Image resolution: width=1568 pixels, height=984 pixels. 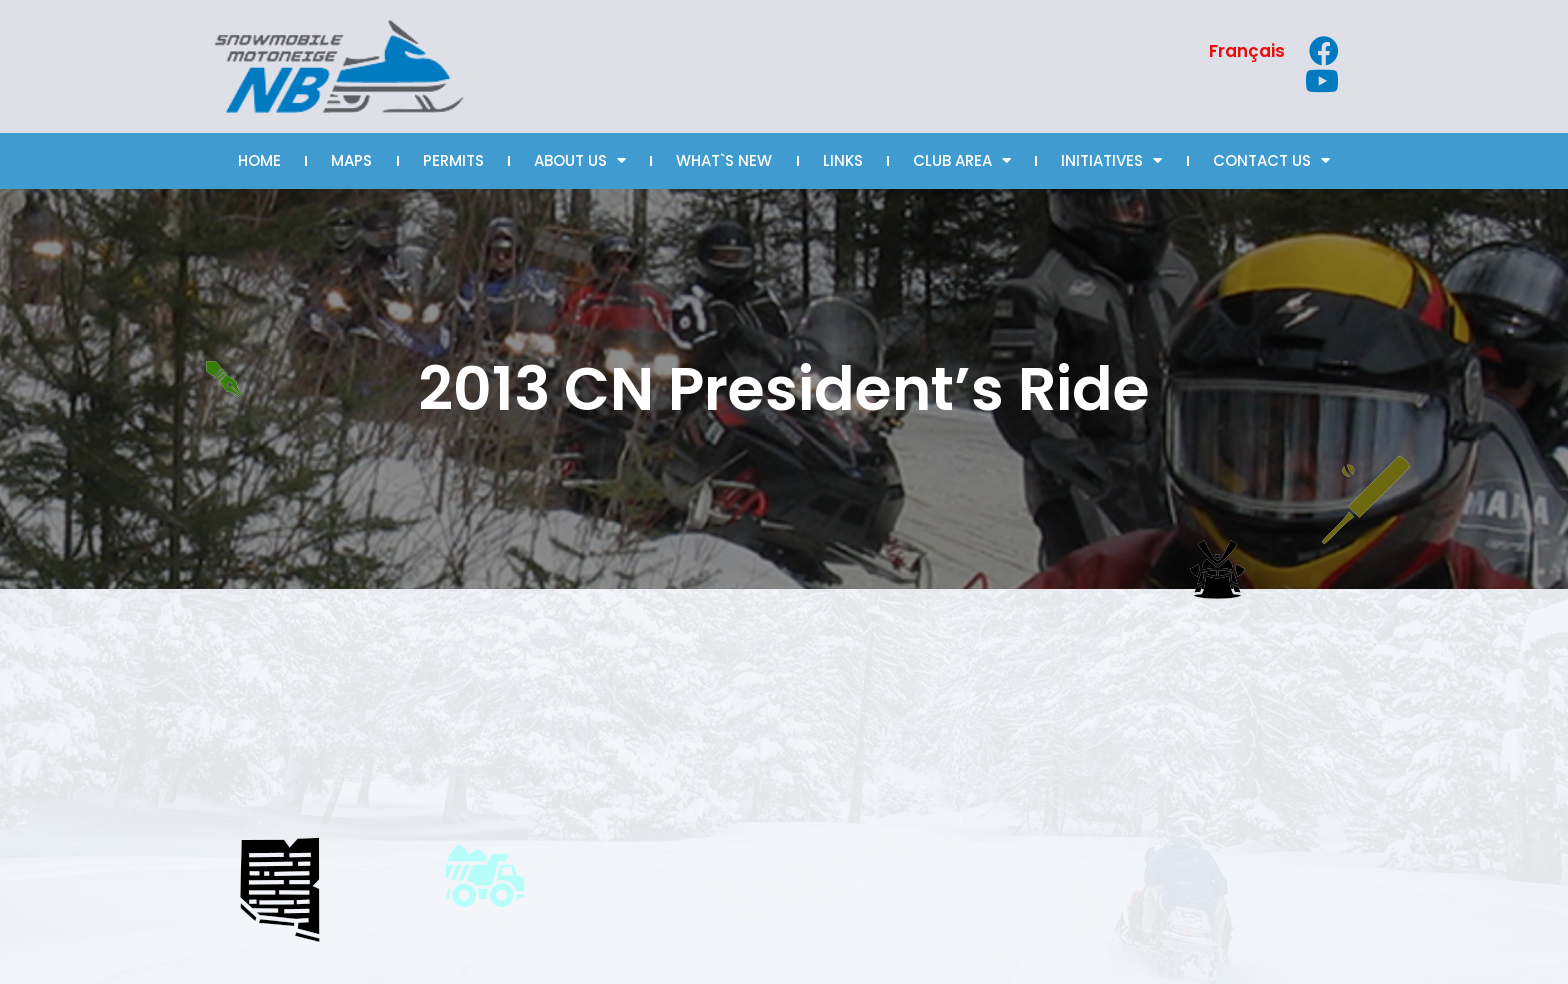 What do you see at coordinates (224, 379) in the screenshot?
I see `compose a new document or note` at bounding box center [224, 379].